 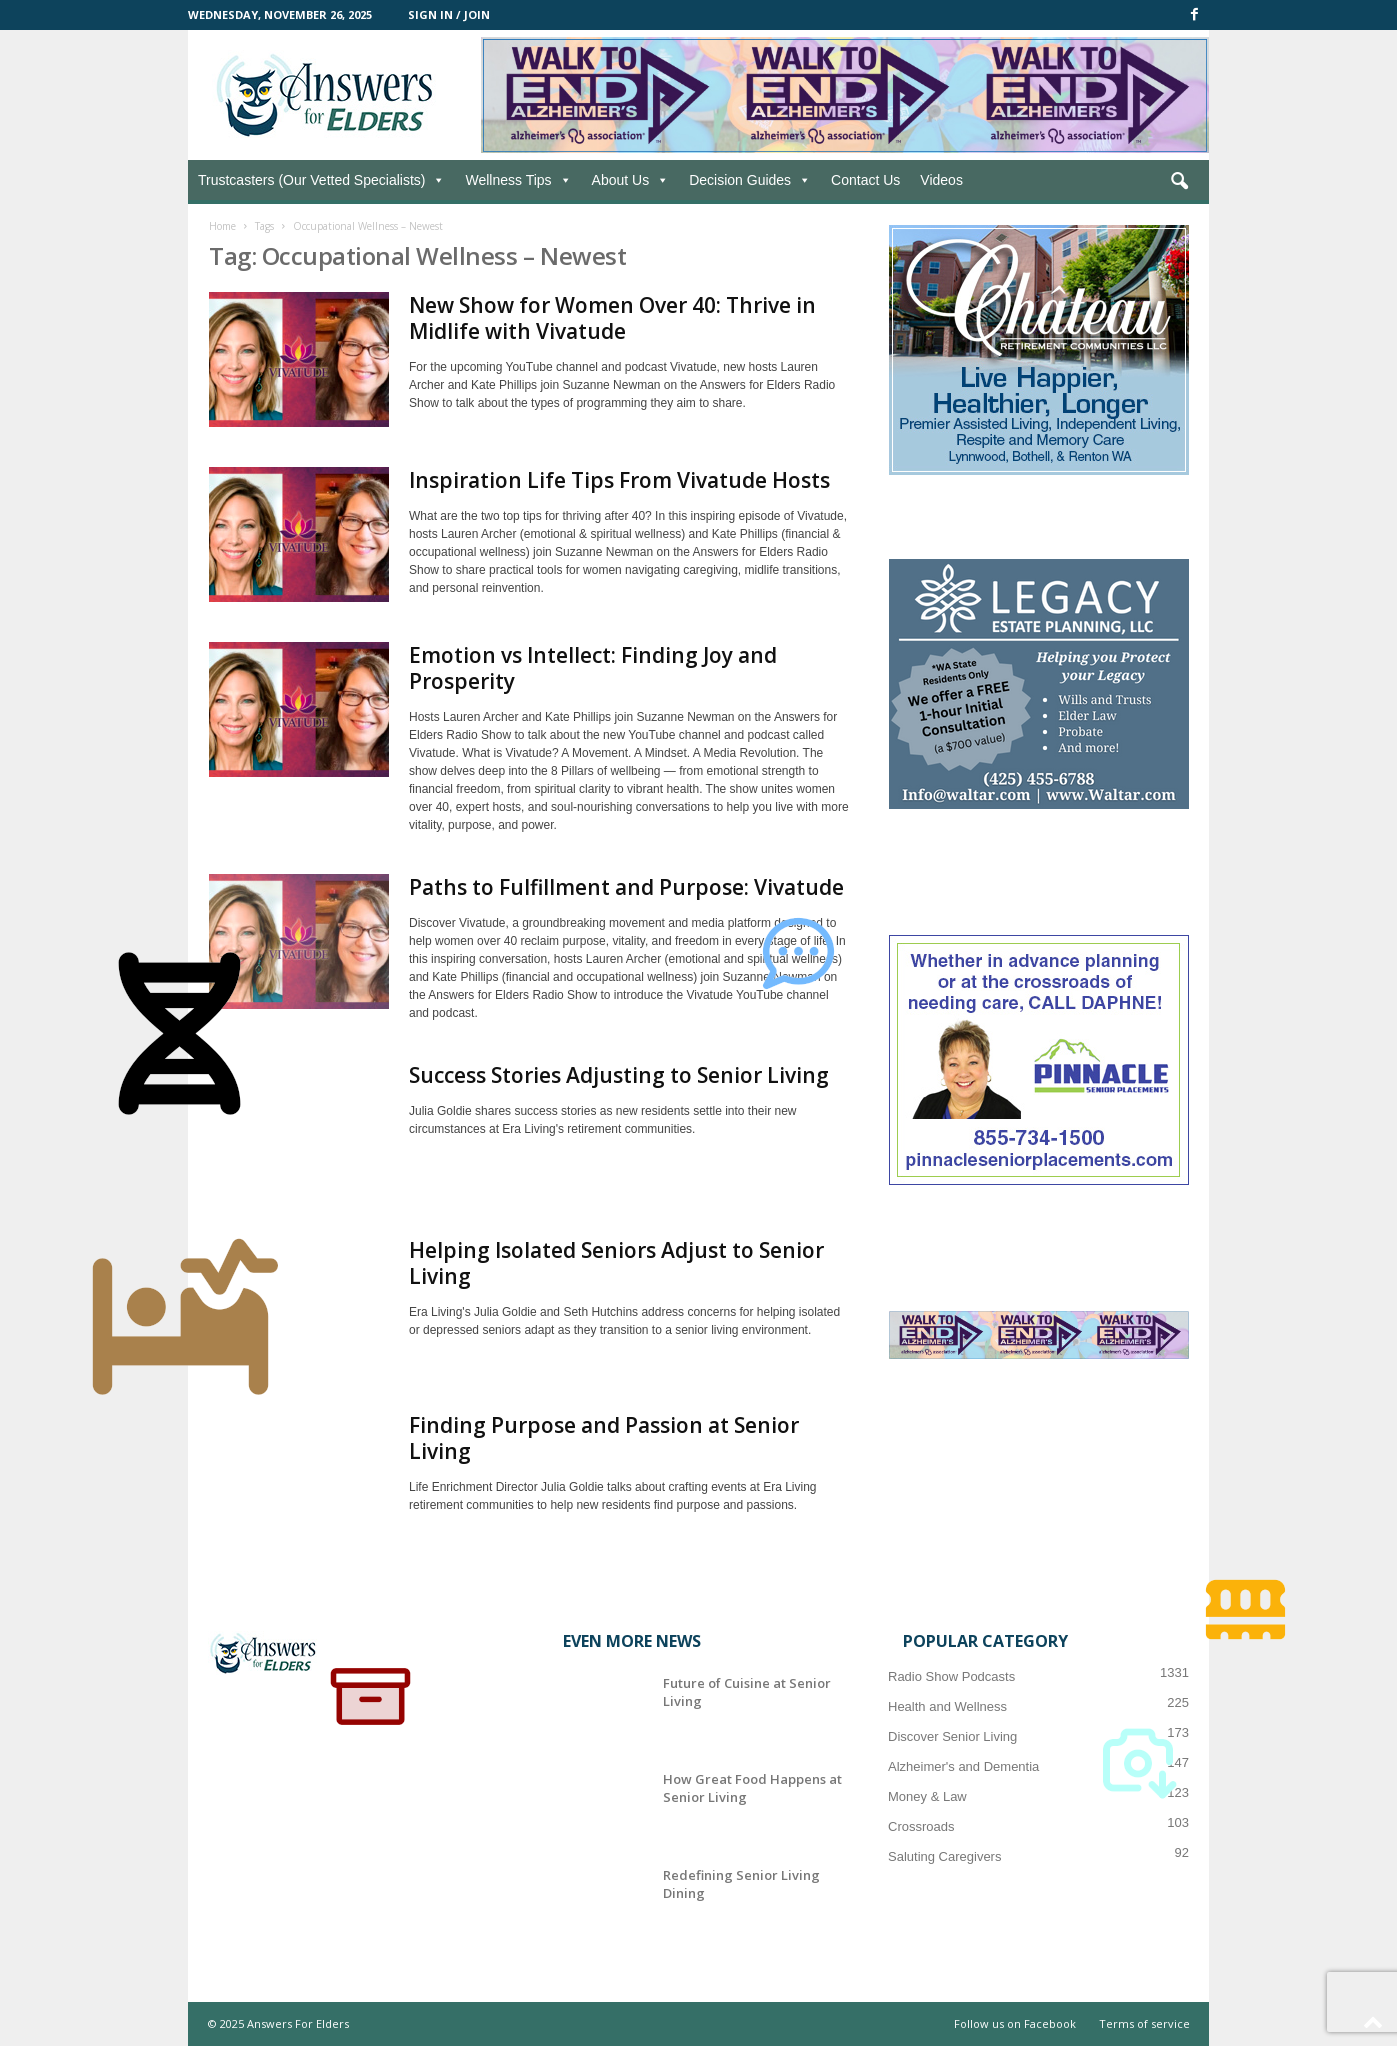 I want to click on access genetics or DNA-related features, so click(x=179, y=1033).